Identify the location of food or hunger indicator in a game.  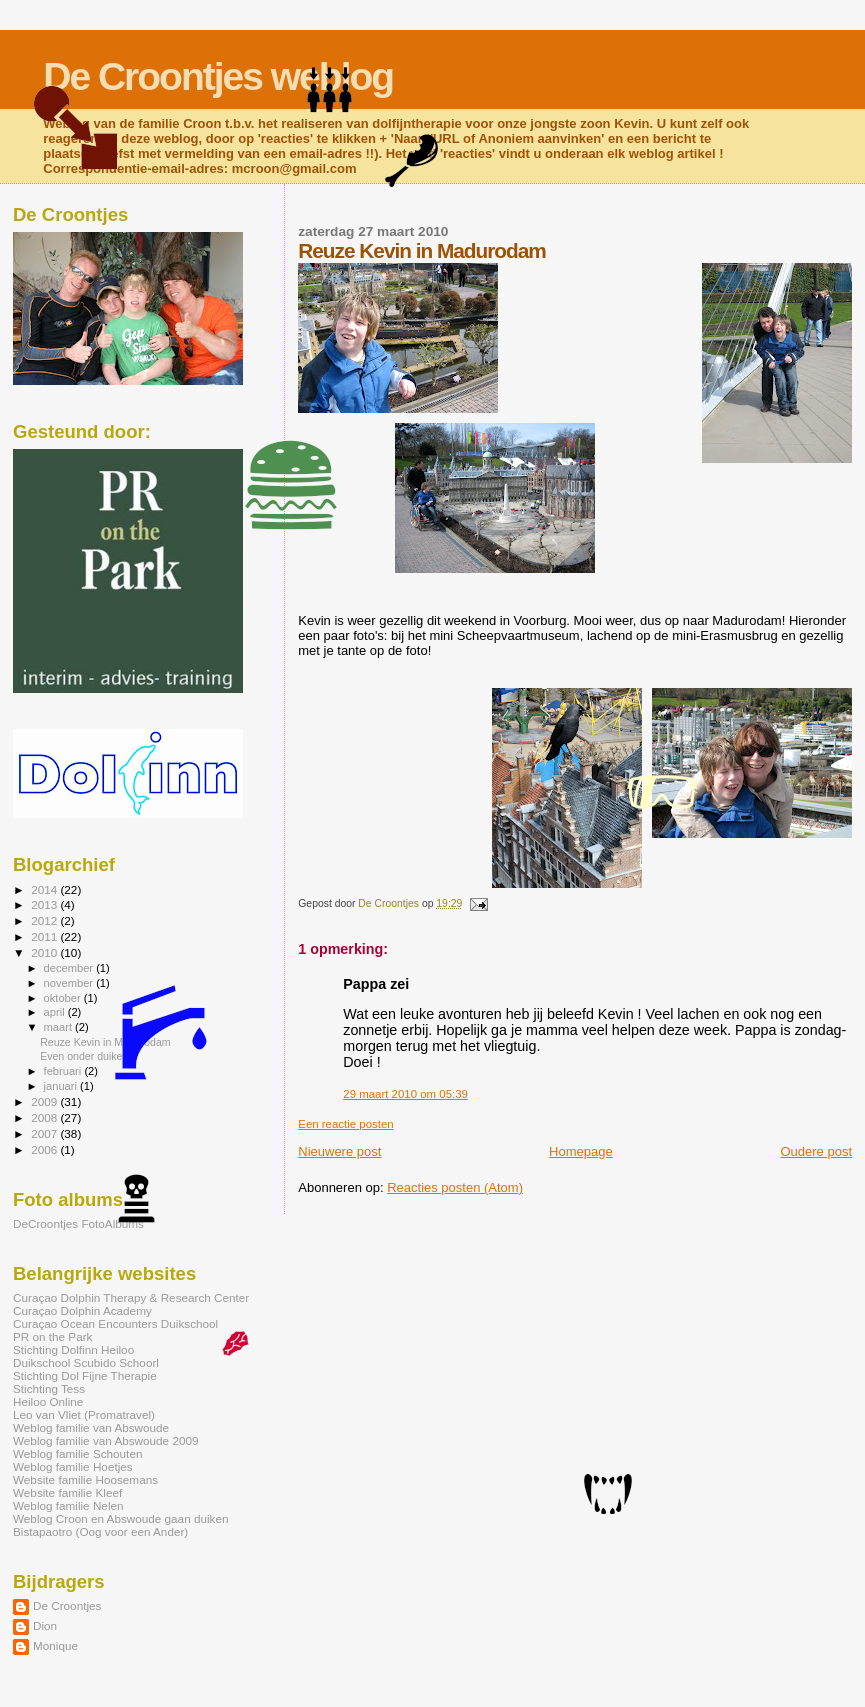
(411, 160).